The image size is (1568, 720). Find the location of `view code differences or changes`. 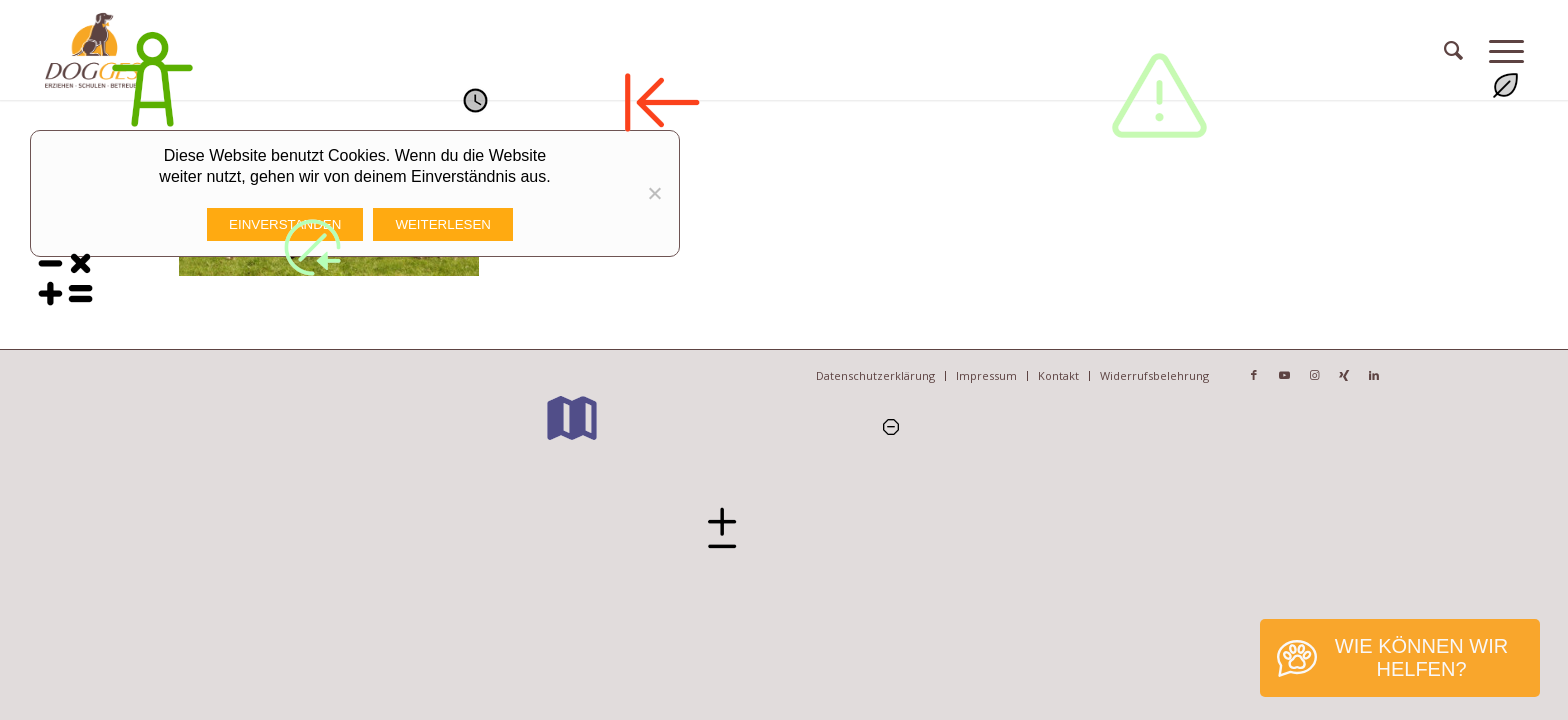

view code differences or changes is located at coordinates (721, 528).